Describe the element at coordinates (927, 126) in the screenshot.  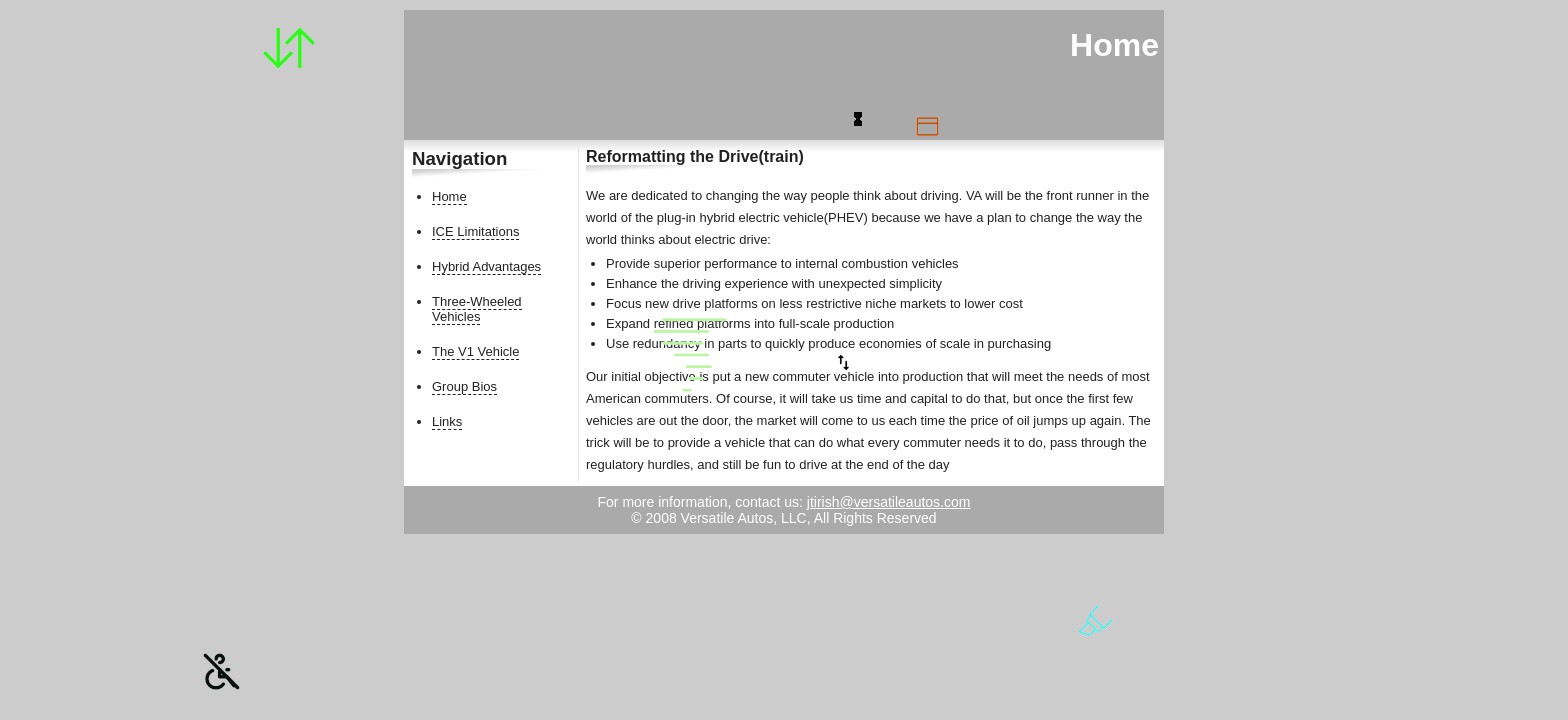
I see `open web browser` at that location.